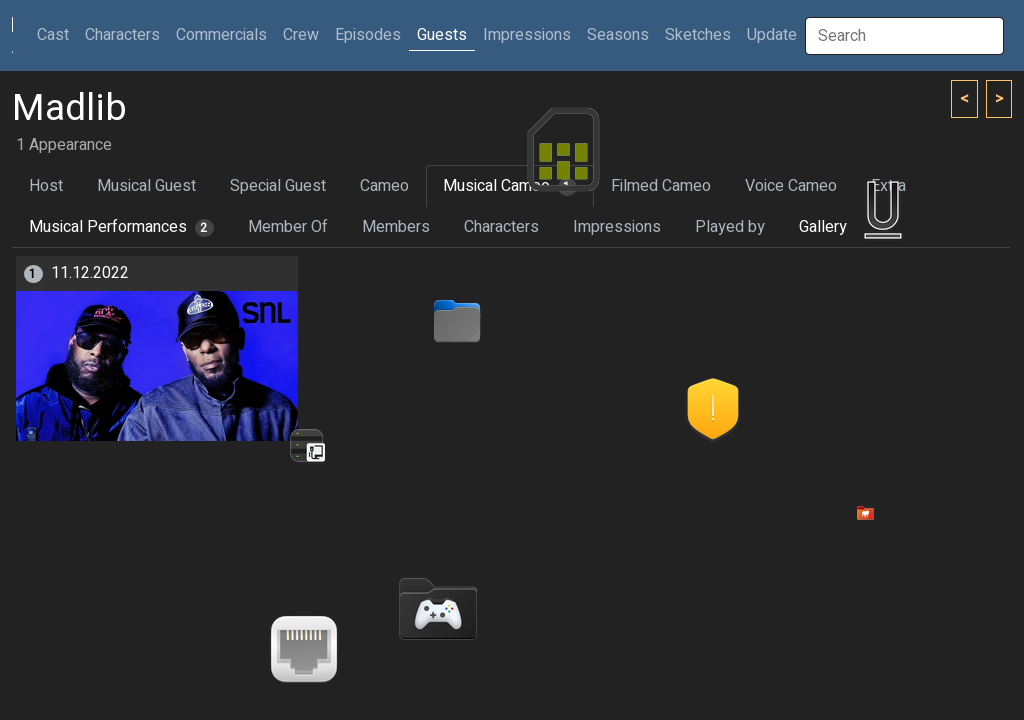 The height and width of the screenshot is (720, 1024). I want to click on open microsoft games folder, so click(438, 611).